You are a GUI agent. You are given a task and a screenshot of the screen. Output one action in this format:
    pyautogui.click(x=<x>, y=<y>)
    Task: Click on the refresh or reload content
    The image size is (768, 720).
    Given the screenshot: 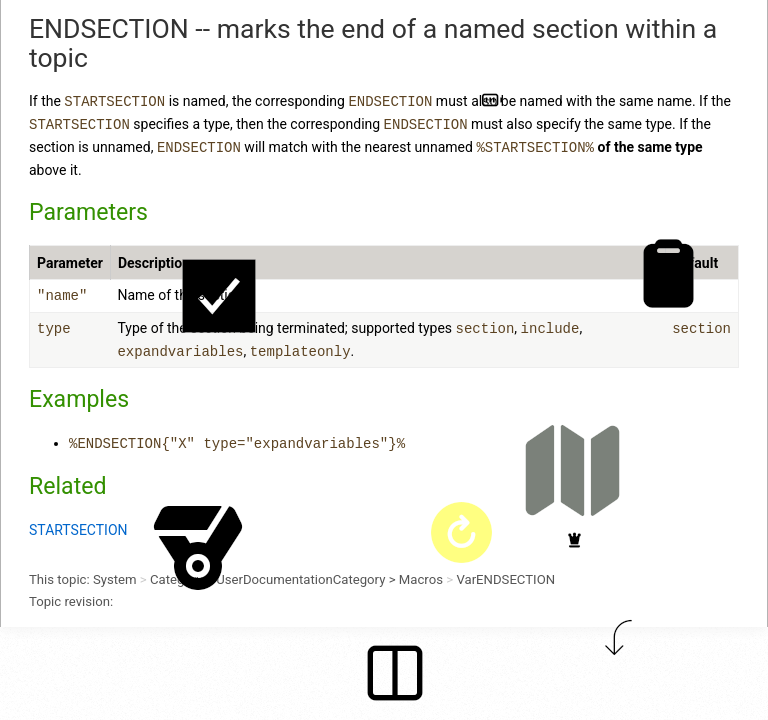 What is the action you would take?
    pyautogui.click(x=461, y=532)
    